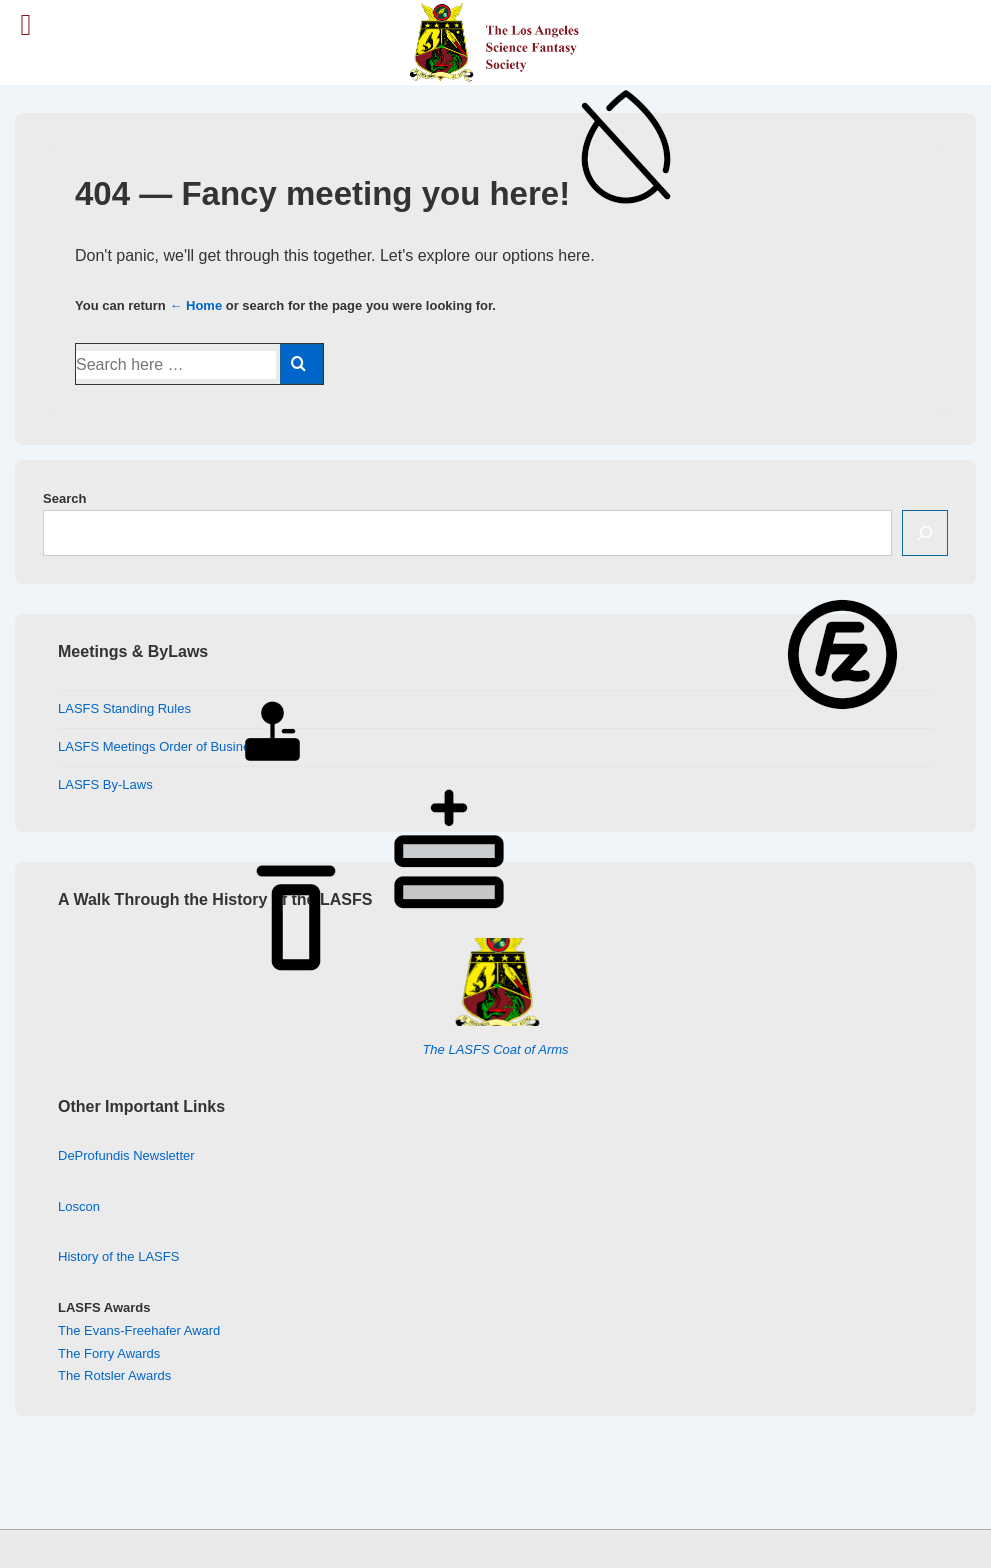 The image size is (991, 1568). Describe the element at coordinates (272, 733) in the screenshot. I see `access game controls or gaming settings` at that location.